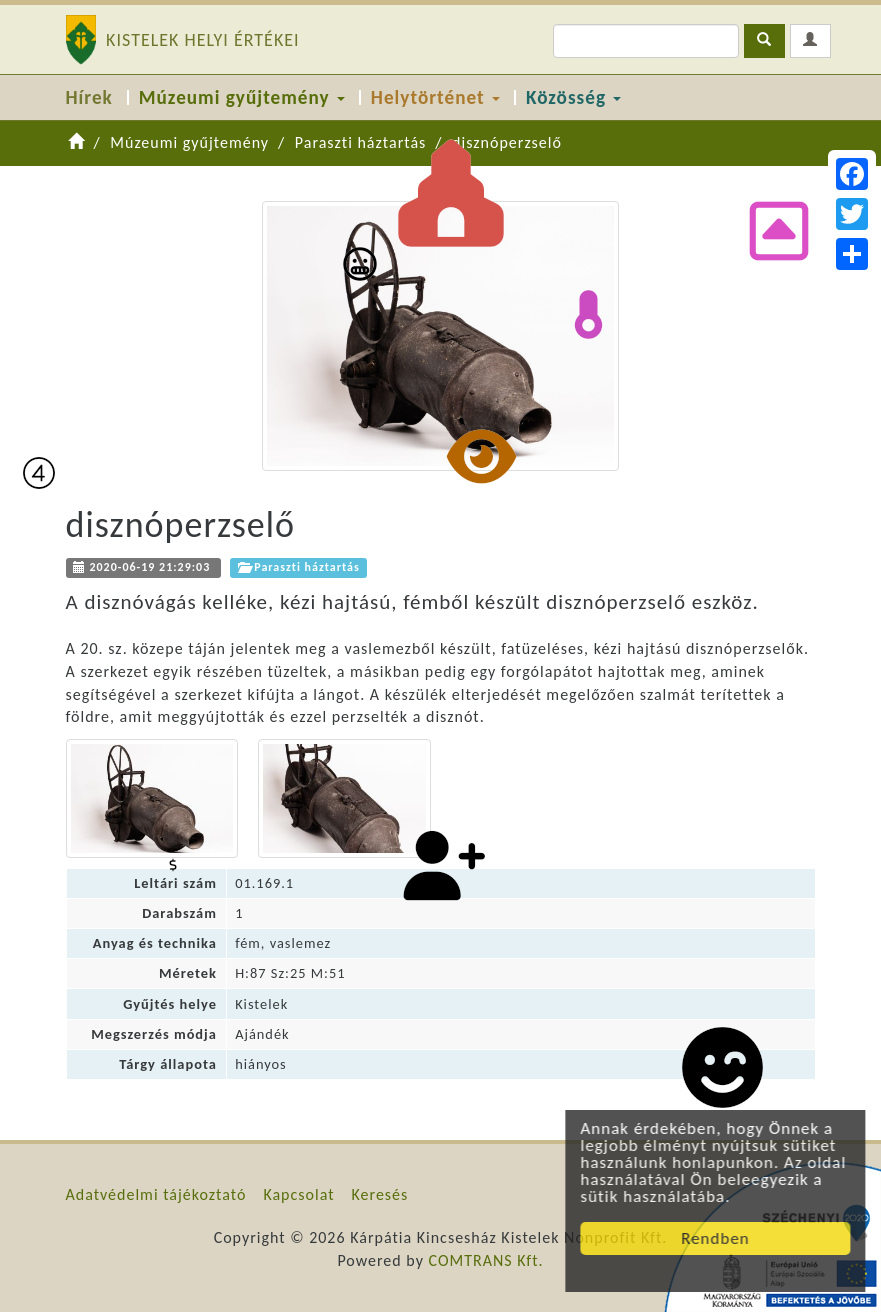 This screenshot has width=881, height=1312. What do you see at coordinates (722, 1067) in the screenshot?
I see `insert a winking emoji or emoticon` at bounding box center [722, 1067].